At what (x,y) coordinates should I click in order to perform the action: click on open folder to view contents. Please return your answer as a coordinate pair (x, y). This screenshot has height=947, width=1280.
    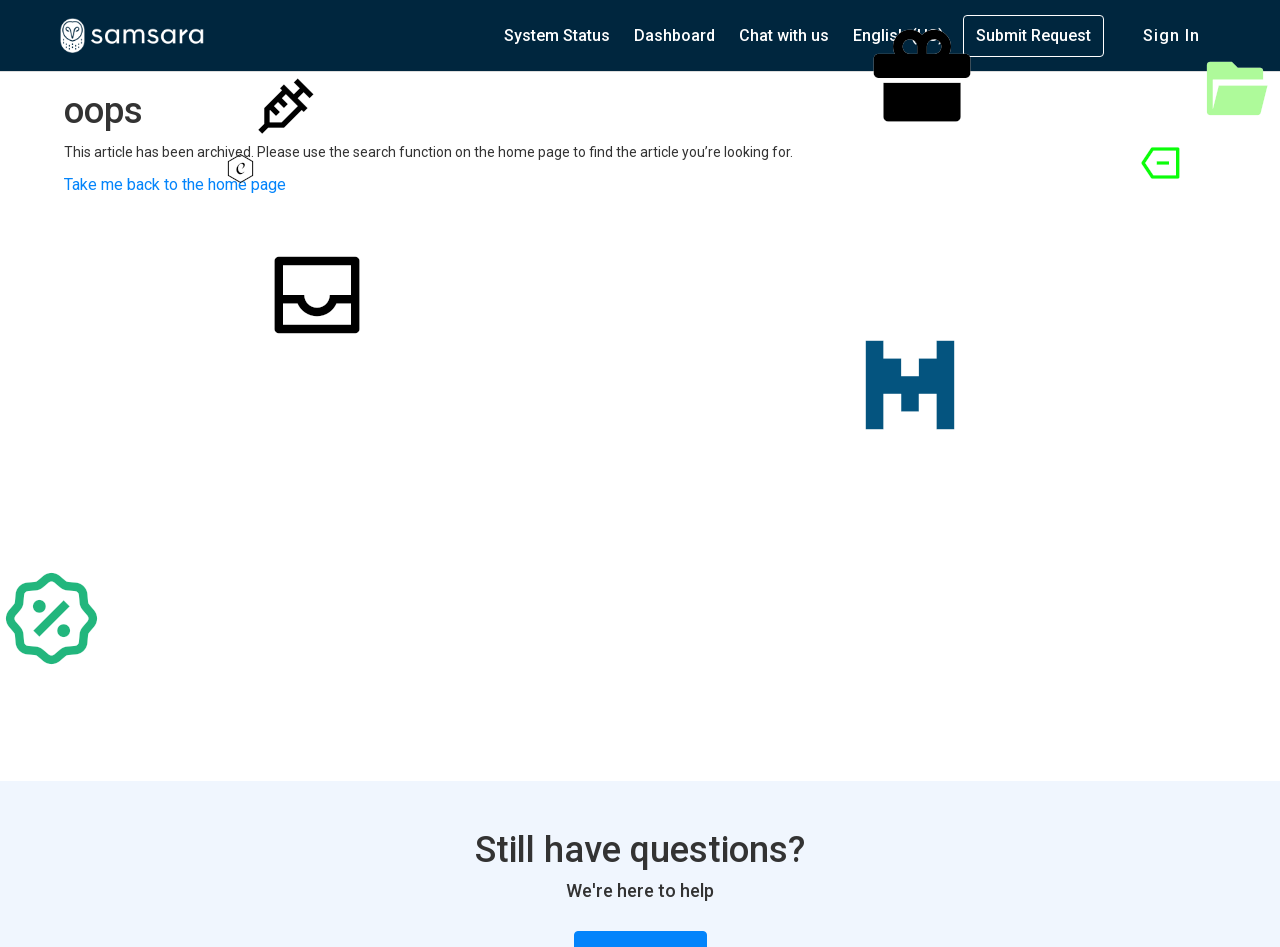
    Looking at the image, I should click on (1236, 88).